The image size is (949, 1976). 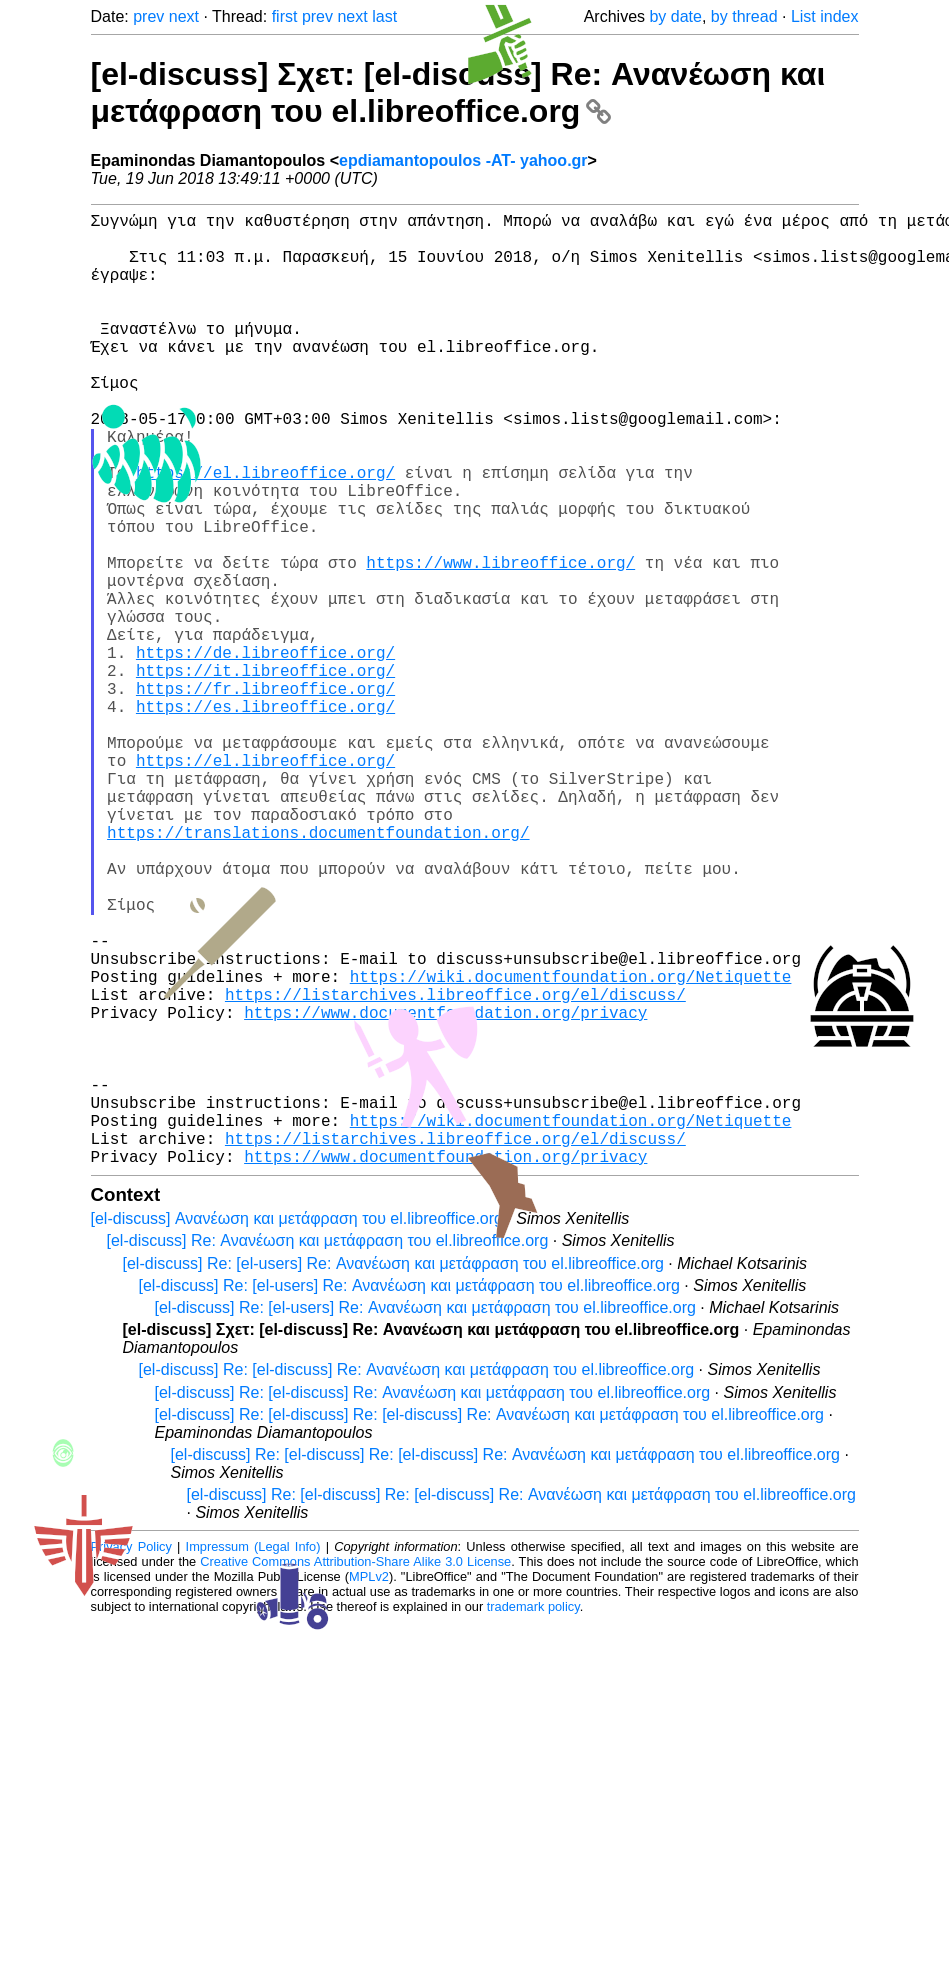 What do you see at coordinates (862, 996) in the screenshot?
I see `access grain storage facilities` at bounding box center [862, 996].